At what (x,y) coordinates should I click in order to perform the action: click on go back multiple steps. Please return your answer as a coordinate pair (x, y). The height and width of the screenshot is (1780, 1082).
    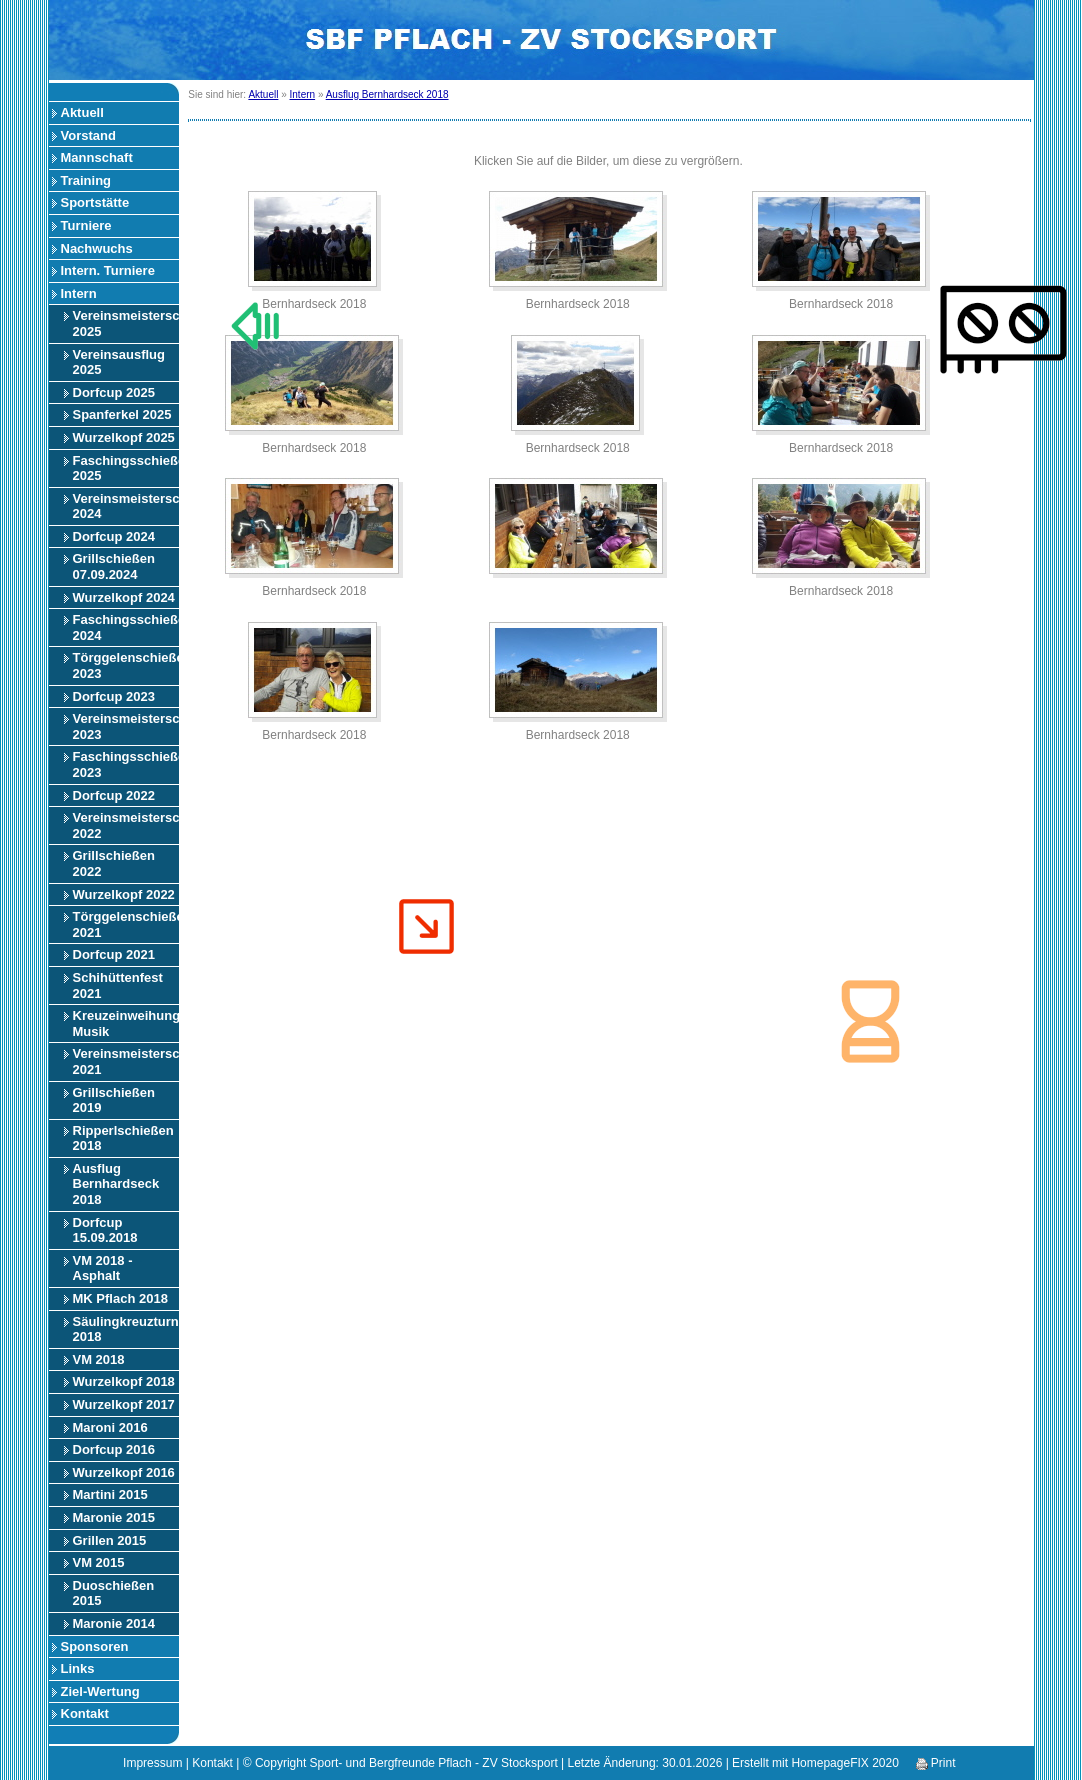
    Looking at the image, I should click on (257, 326).